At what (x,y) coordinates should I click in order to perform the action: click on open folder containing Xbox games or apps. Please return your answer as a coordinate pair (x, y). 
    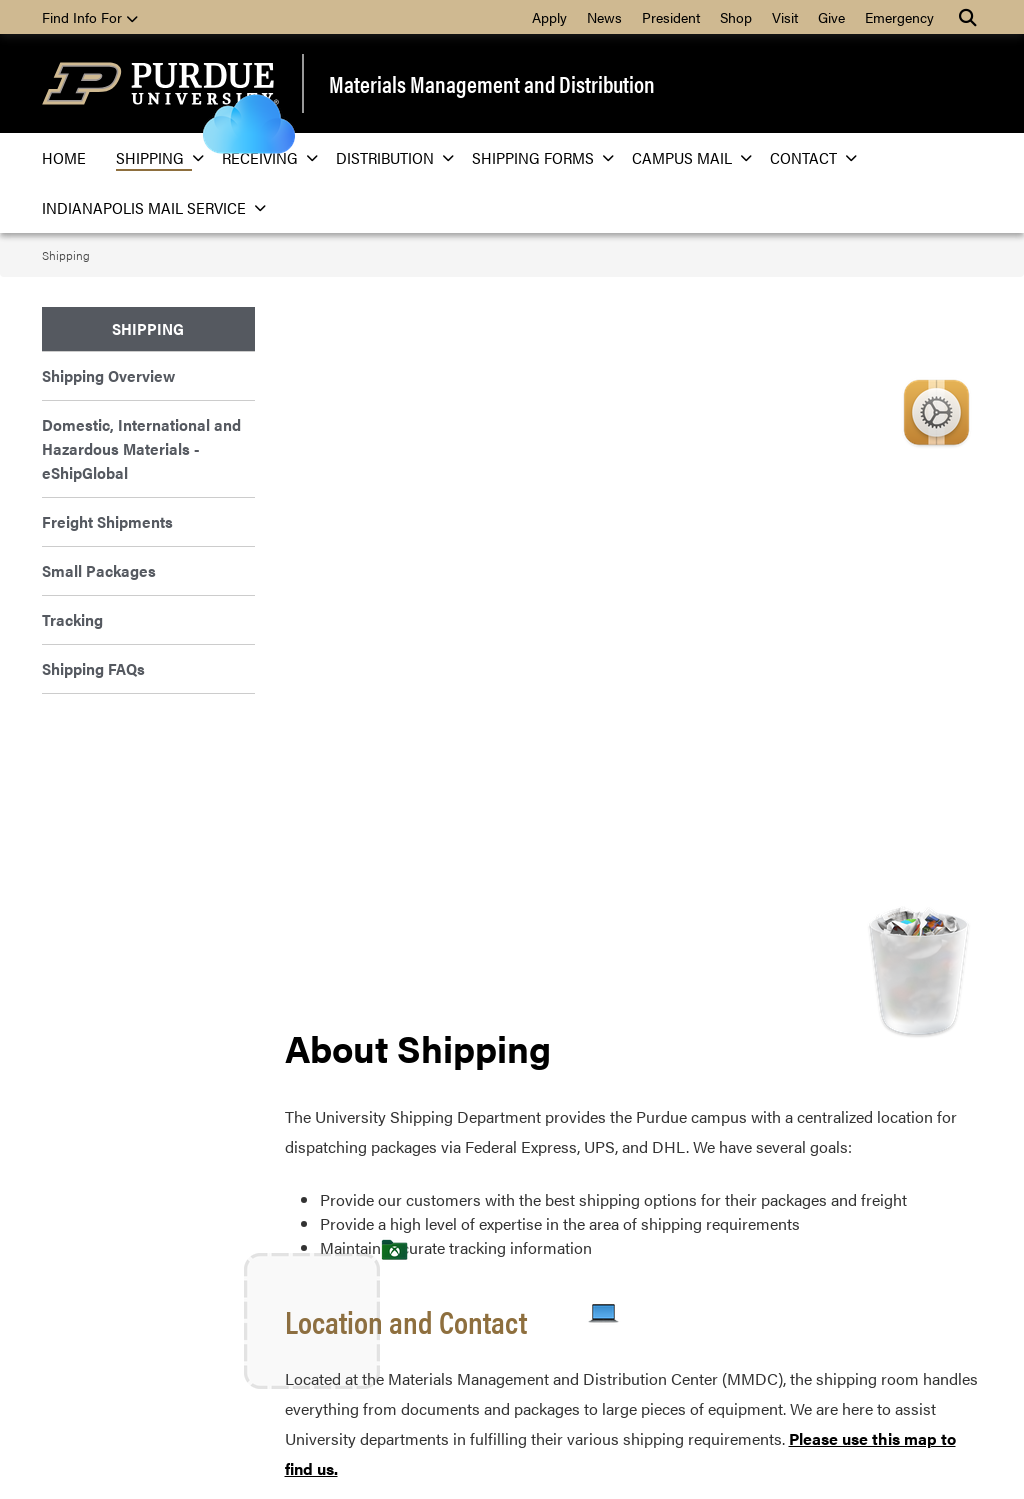
    Looking at the image, I should click on (394, 1250).